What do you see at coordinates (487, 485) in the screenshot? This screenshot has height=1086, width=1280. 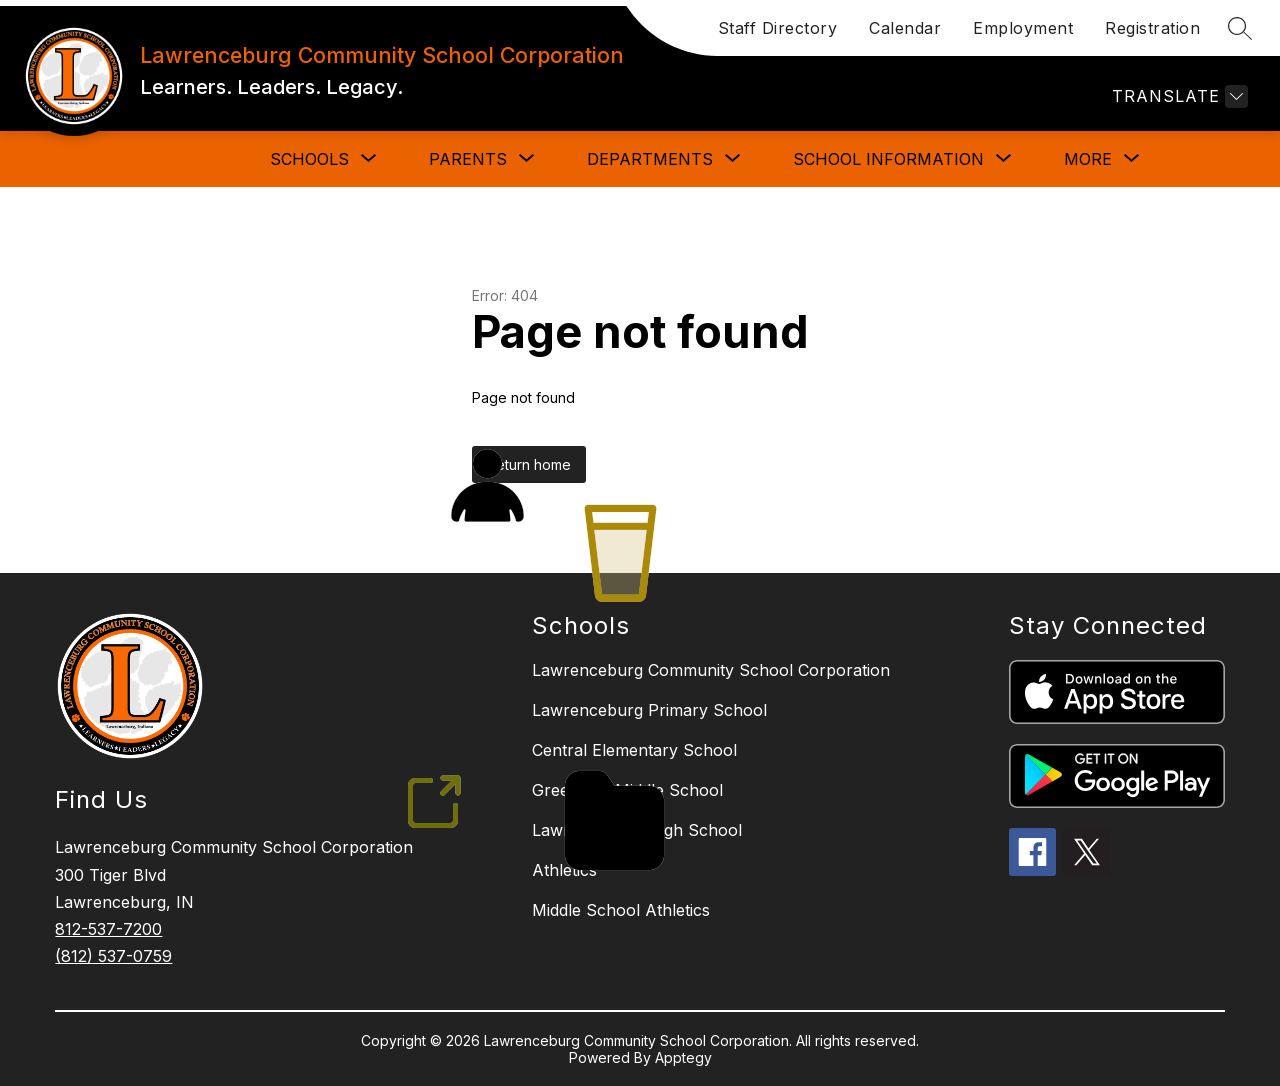 I see `view your profile` at bounding box center [487, 485].